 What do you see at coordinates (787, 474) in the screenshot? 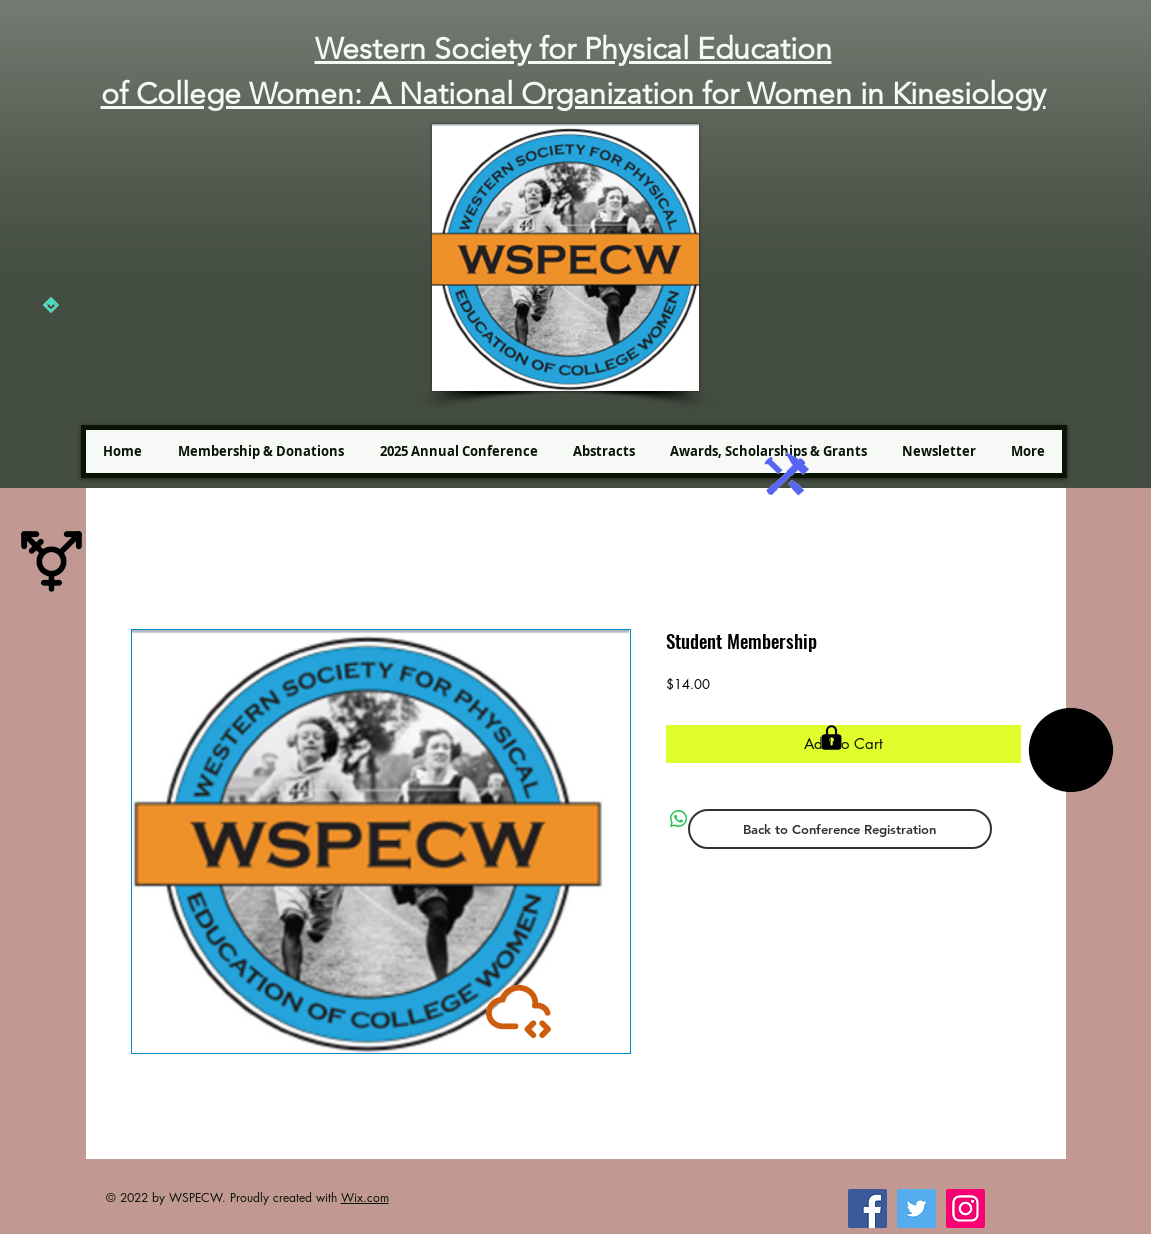
I see `indicates a Discord staff member` at bounding box center [787, 474].